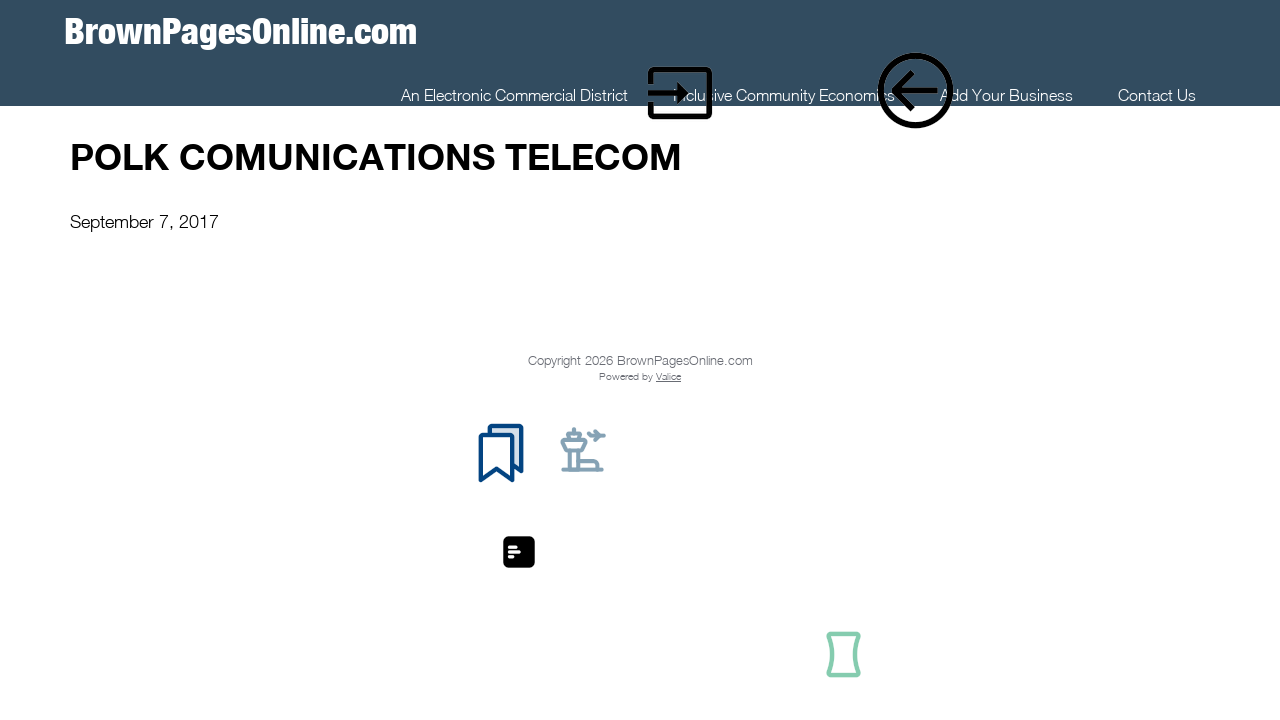  What do you see at coordinates (501, 453) in the screenshot?
I see `view your bookmarked items` at bounding box center [501, 453].